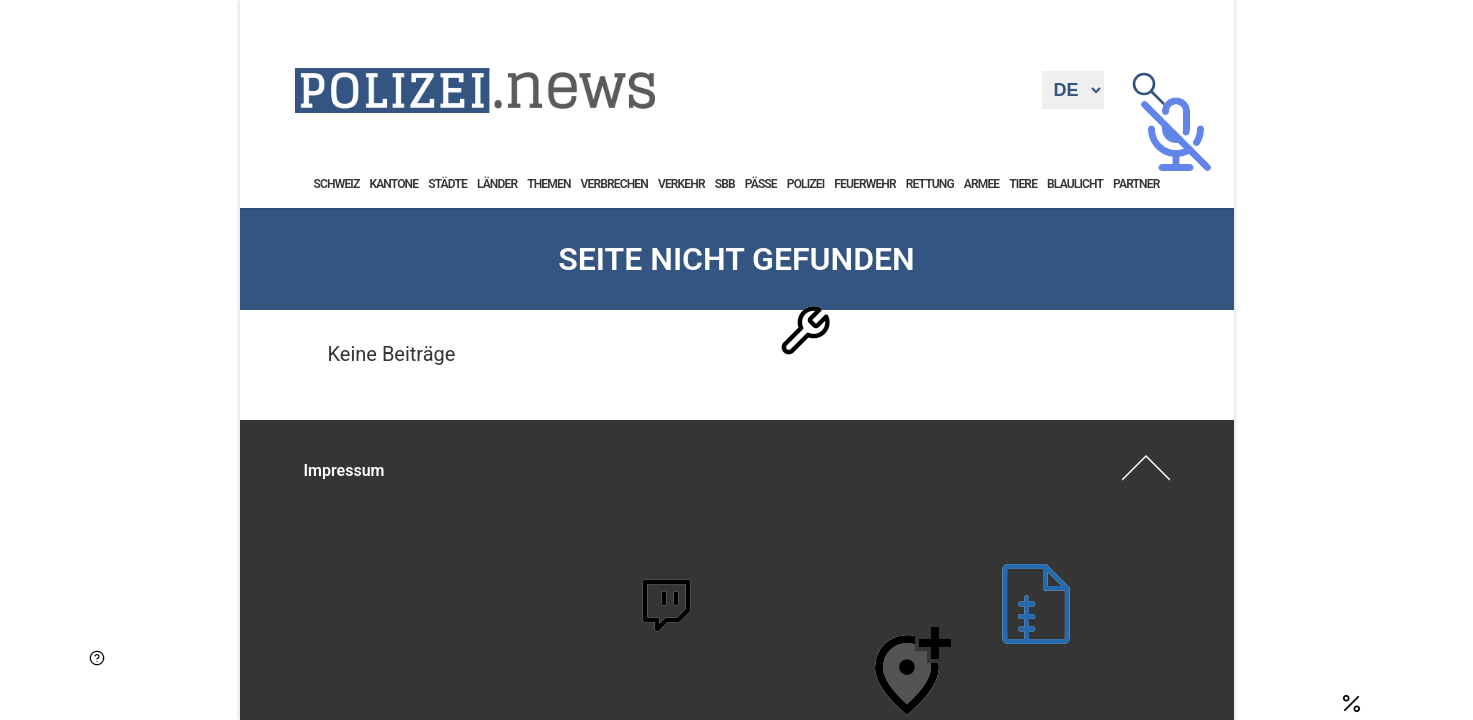  What do you see at coordinates (666, 605) in the screenshot?
I see `open twitch app` at bounding box center [666, 605].